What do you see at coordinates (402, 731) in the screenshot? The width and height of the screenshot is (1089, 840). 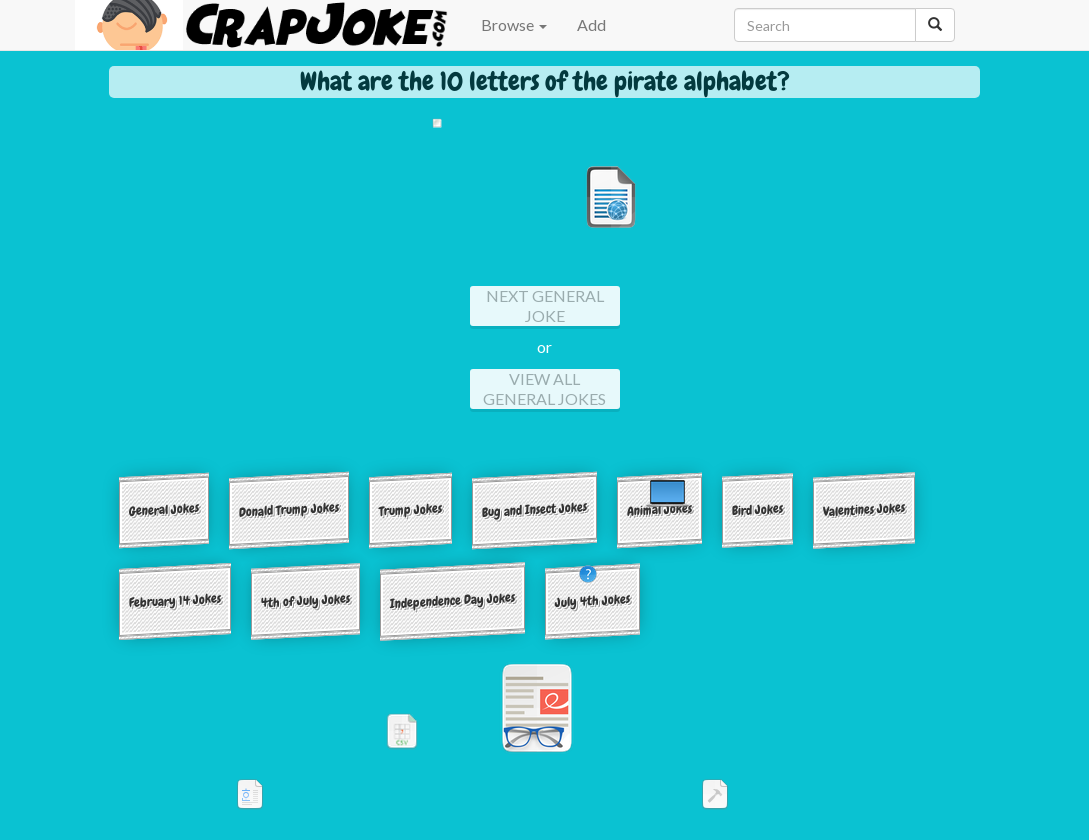 I see `open a CSV spreadsheet file` at bounding box center [402, 731].